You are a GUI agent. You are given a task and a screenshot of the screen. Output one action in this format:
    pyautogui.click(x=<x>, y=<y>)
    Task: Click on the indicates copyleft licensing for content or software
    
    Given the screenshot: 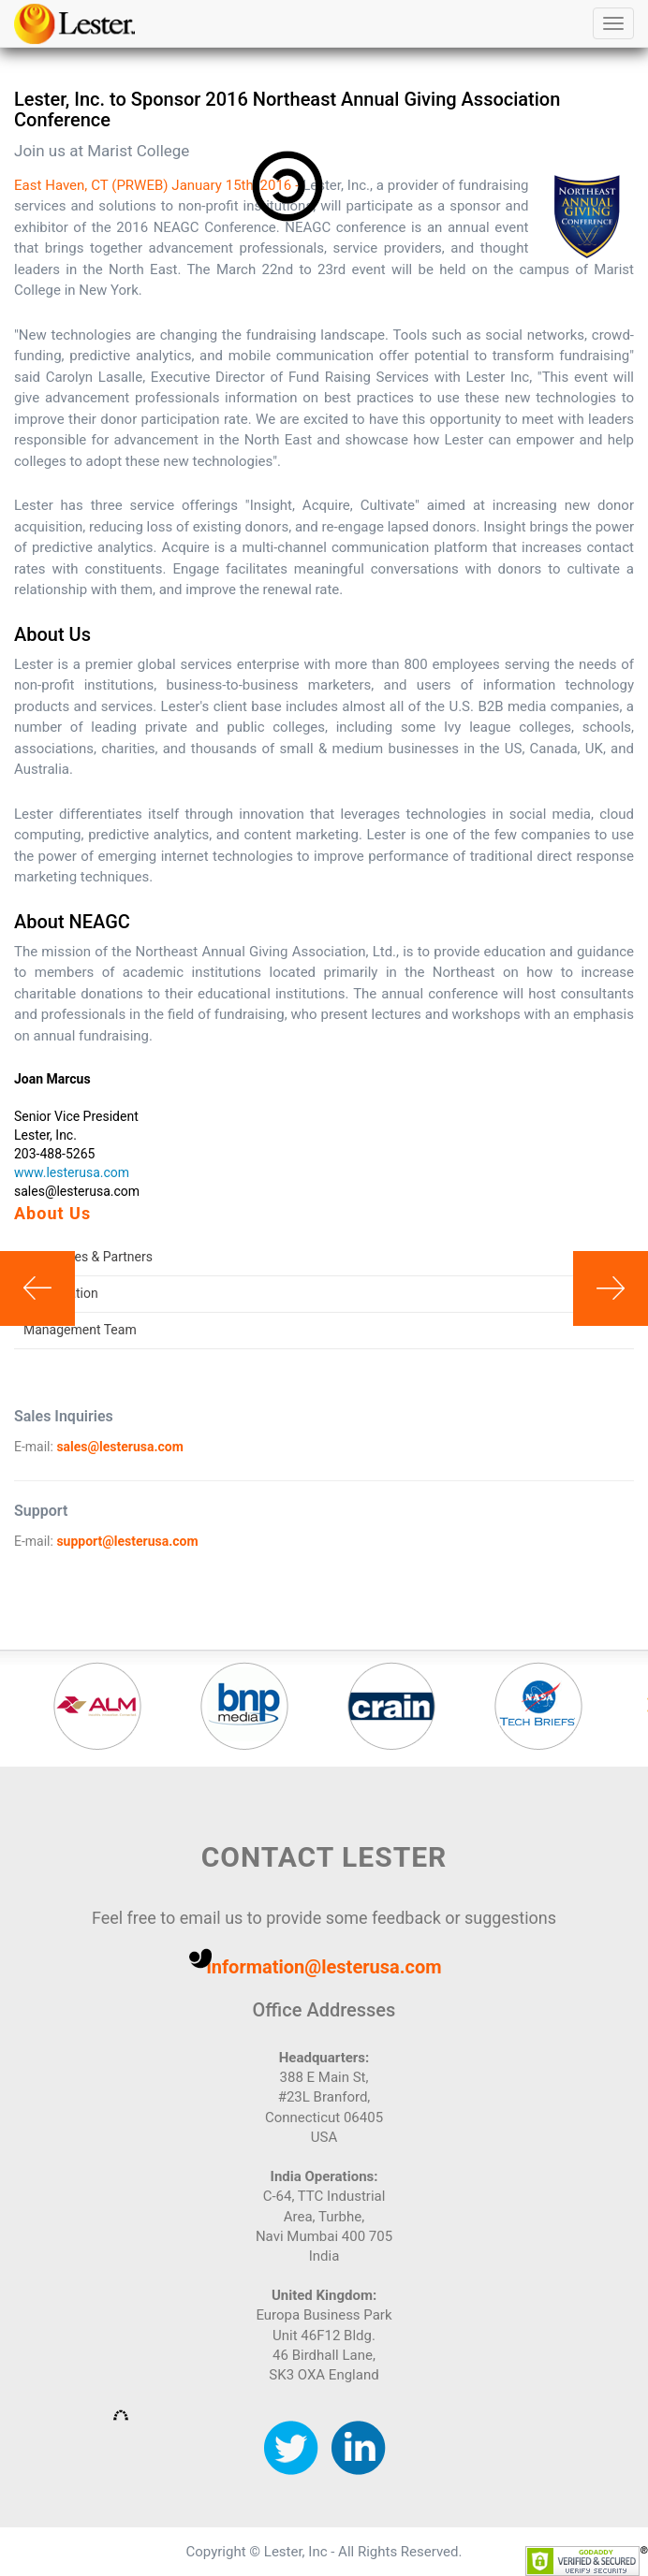 What is the action you would take?
    pyautogui.click(x=287, y=186)
    